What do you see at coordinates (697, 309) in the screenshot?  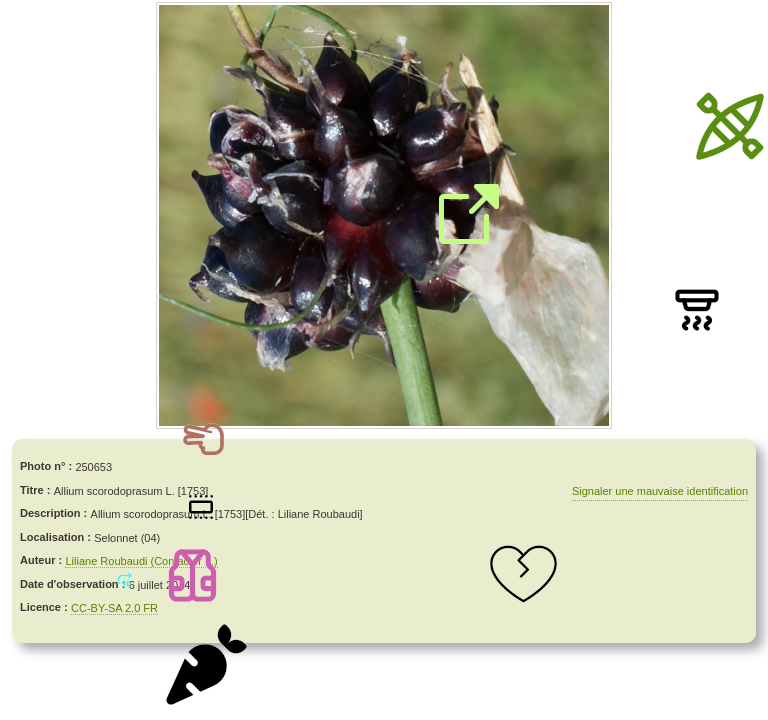 I see `smoke detector alert or status indicator` at bounding box center [697, 309].